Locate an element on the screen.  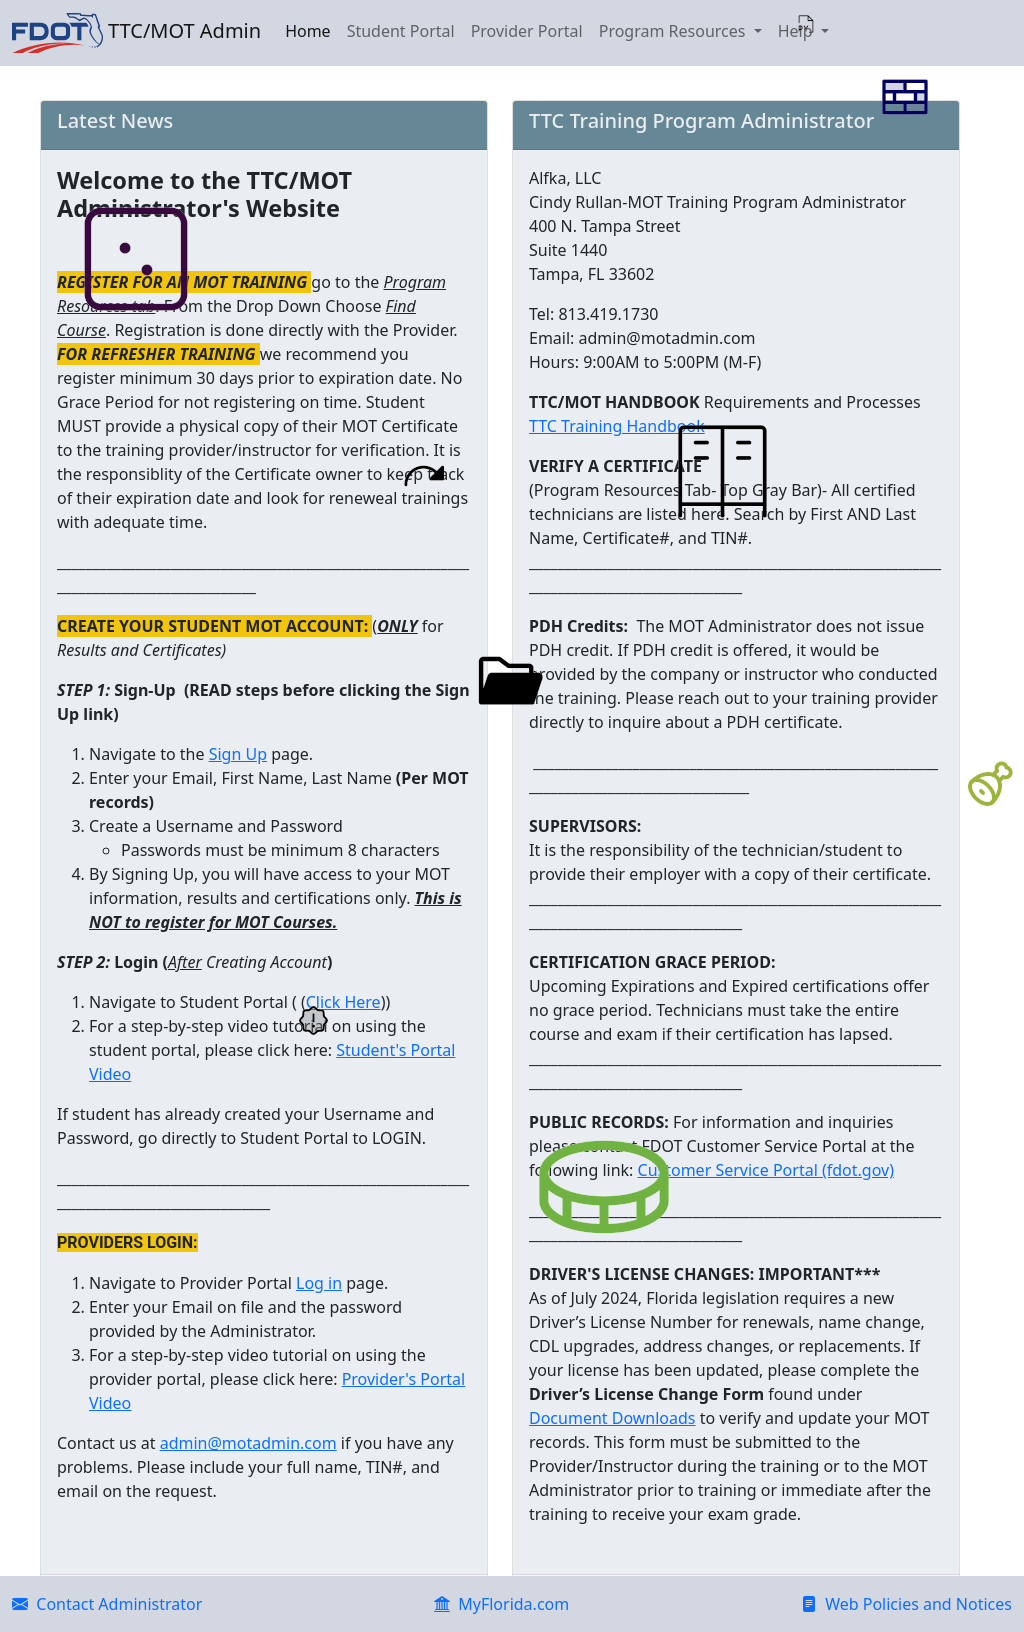
roll dice or generate random number is located at coordinates (136, 259).